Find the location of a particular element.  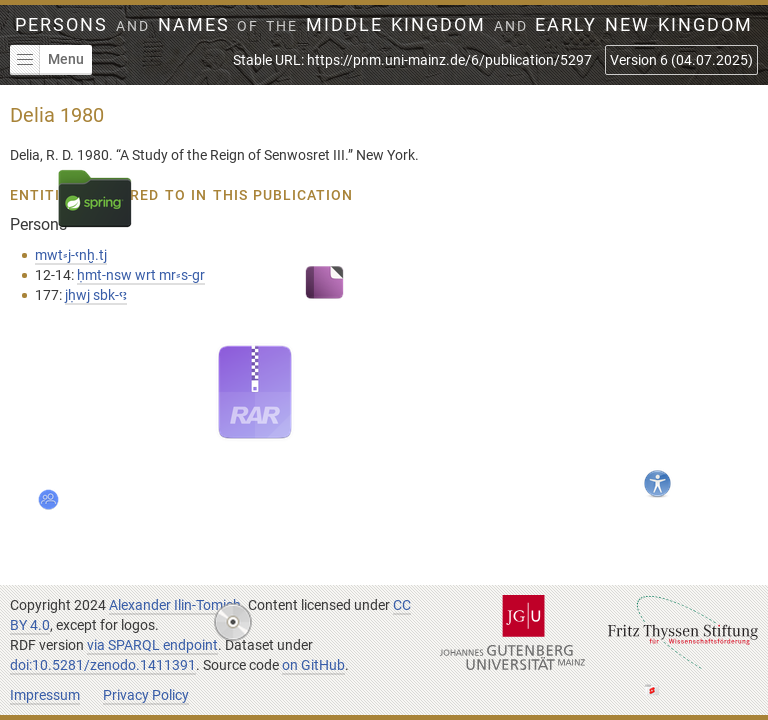

access user account and personal settings is located at coordinates (48, 499).